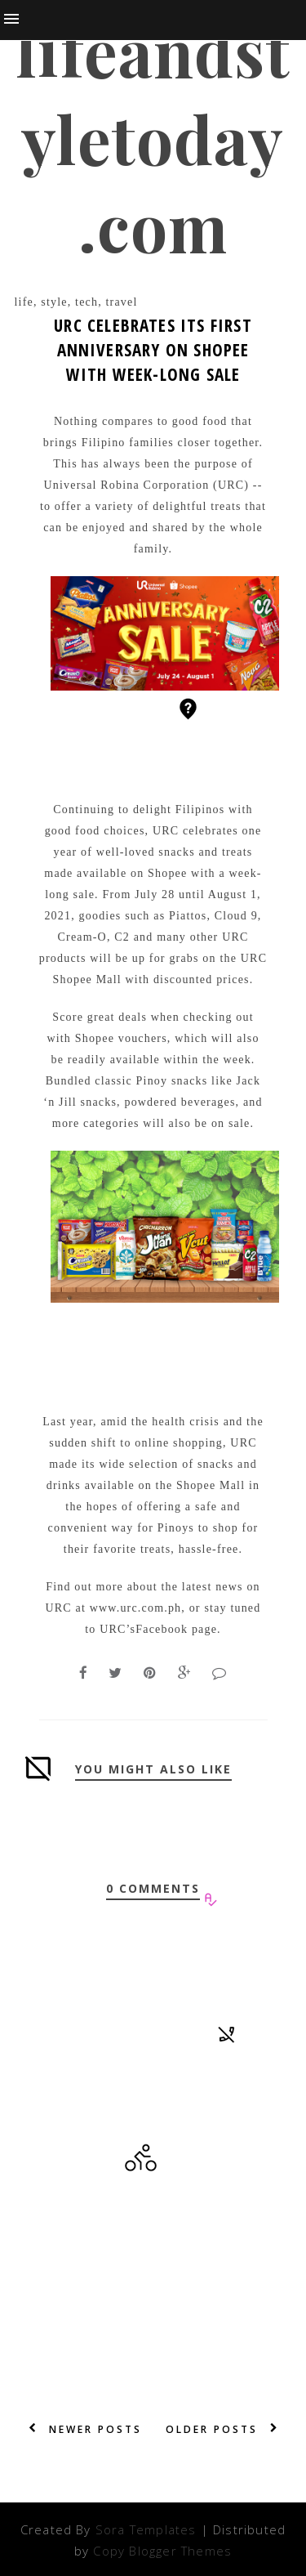 The width and height of the screenshot is (306, 2576). Describe the element at coordinates (211, 1899) in the screenshot. I see `enable spellcheck for text input` at that location.